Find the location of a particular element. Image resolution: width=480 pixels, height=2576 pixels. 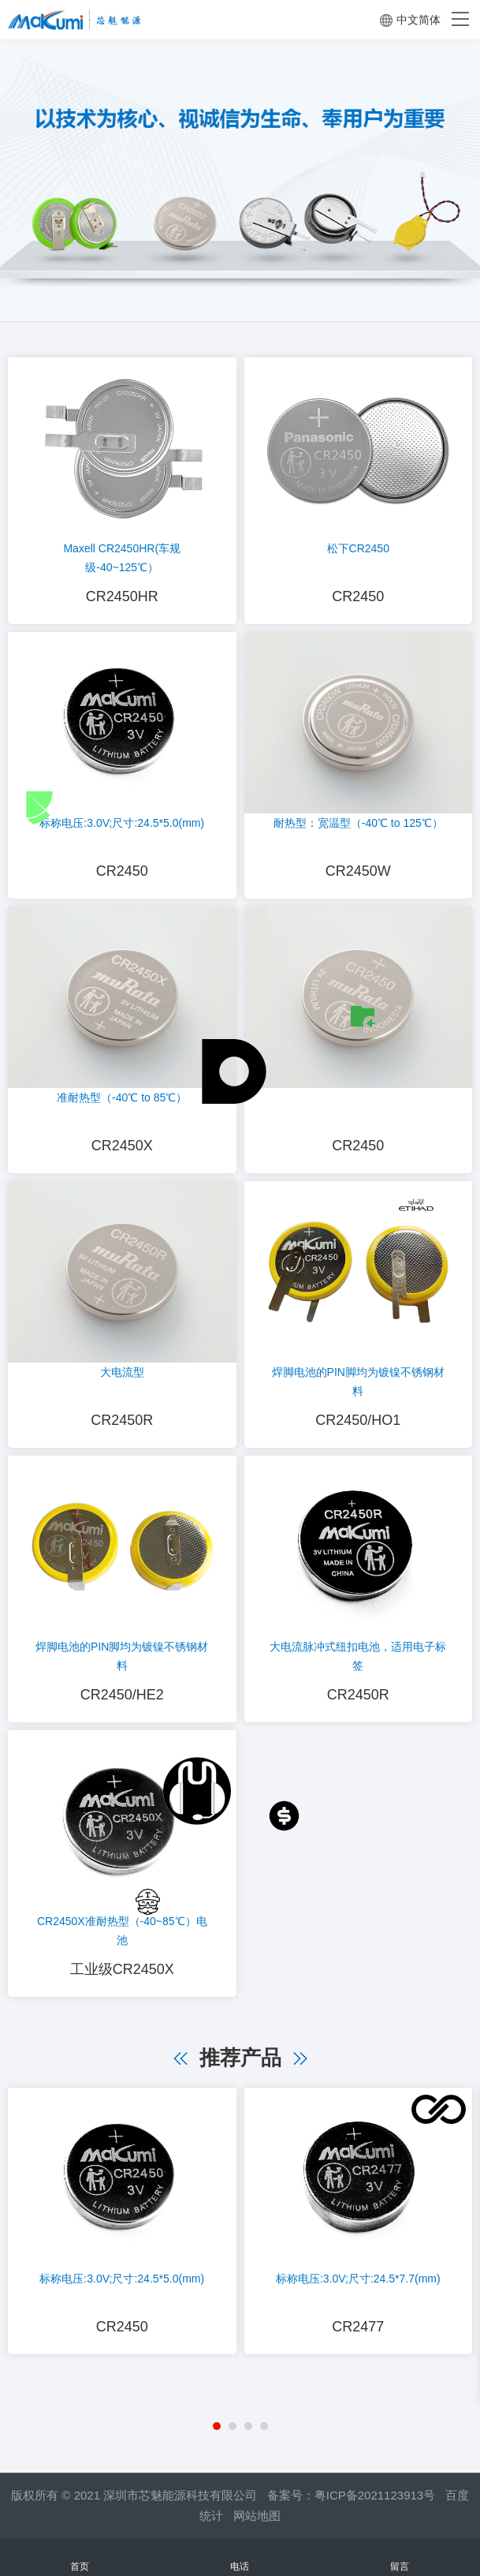

DatoCMS logo is located at coordinates (234, 1071).